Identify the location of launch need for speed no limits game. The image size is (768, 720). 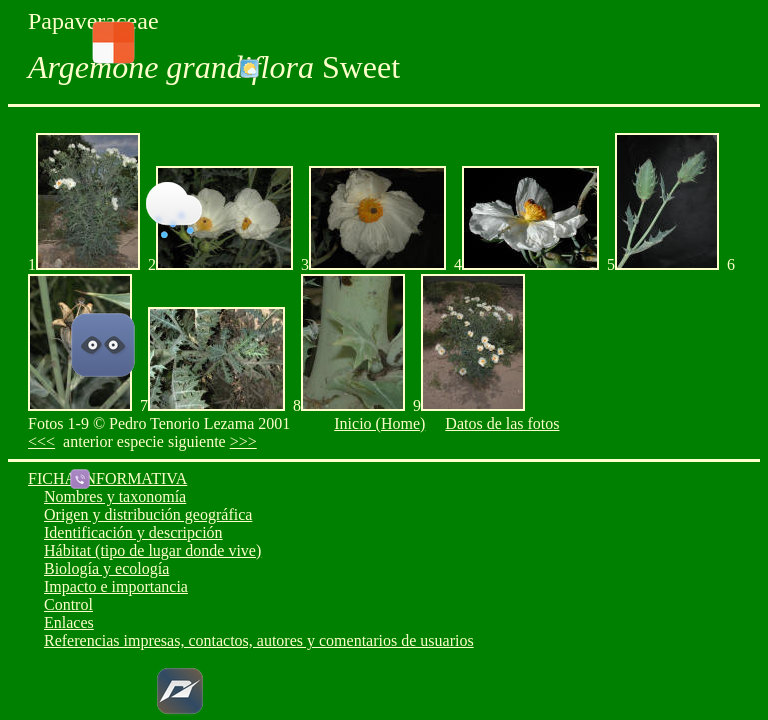
(180, 691).